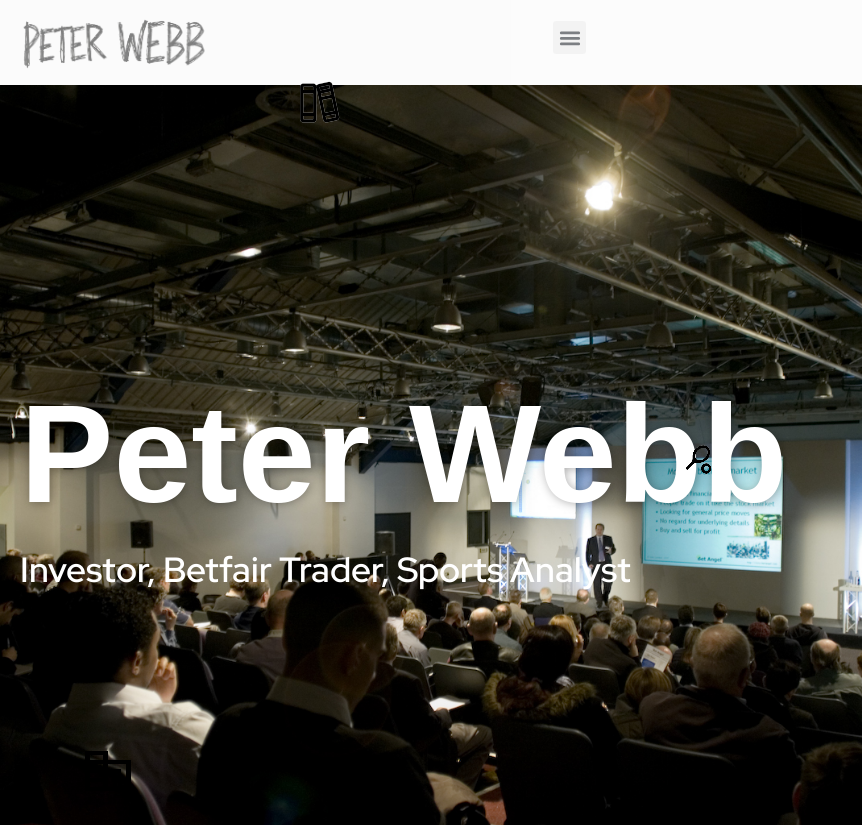 The height and width of the screenshot is (825, 862). I want to click on access tennis or racket sports features, so click(698, 459).